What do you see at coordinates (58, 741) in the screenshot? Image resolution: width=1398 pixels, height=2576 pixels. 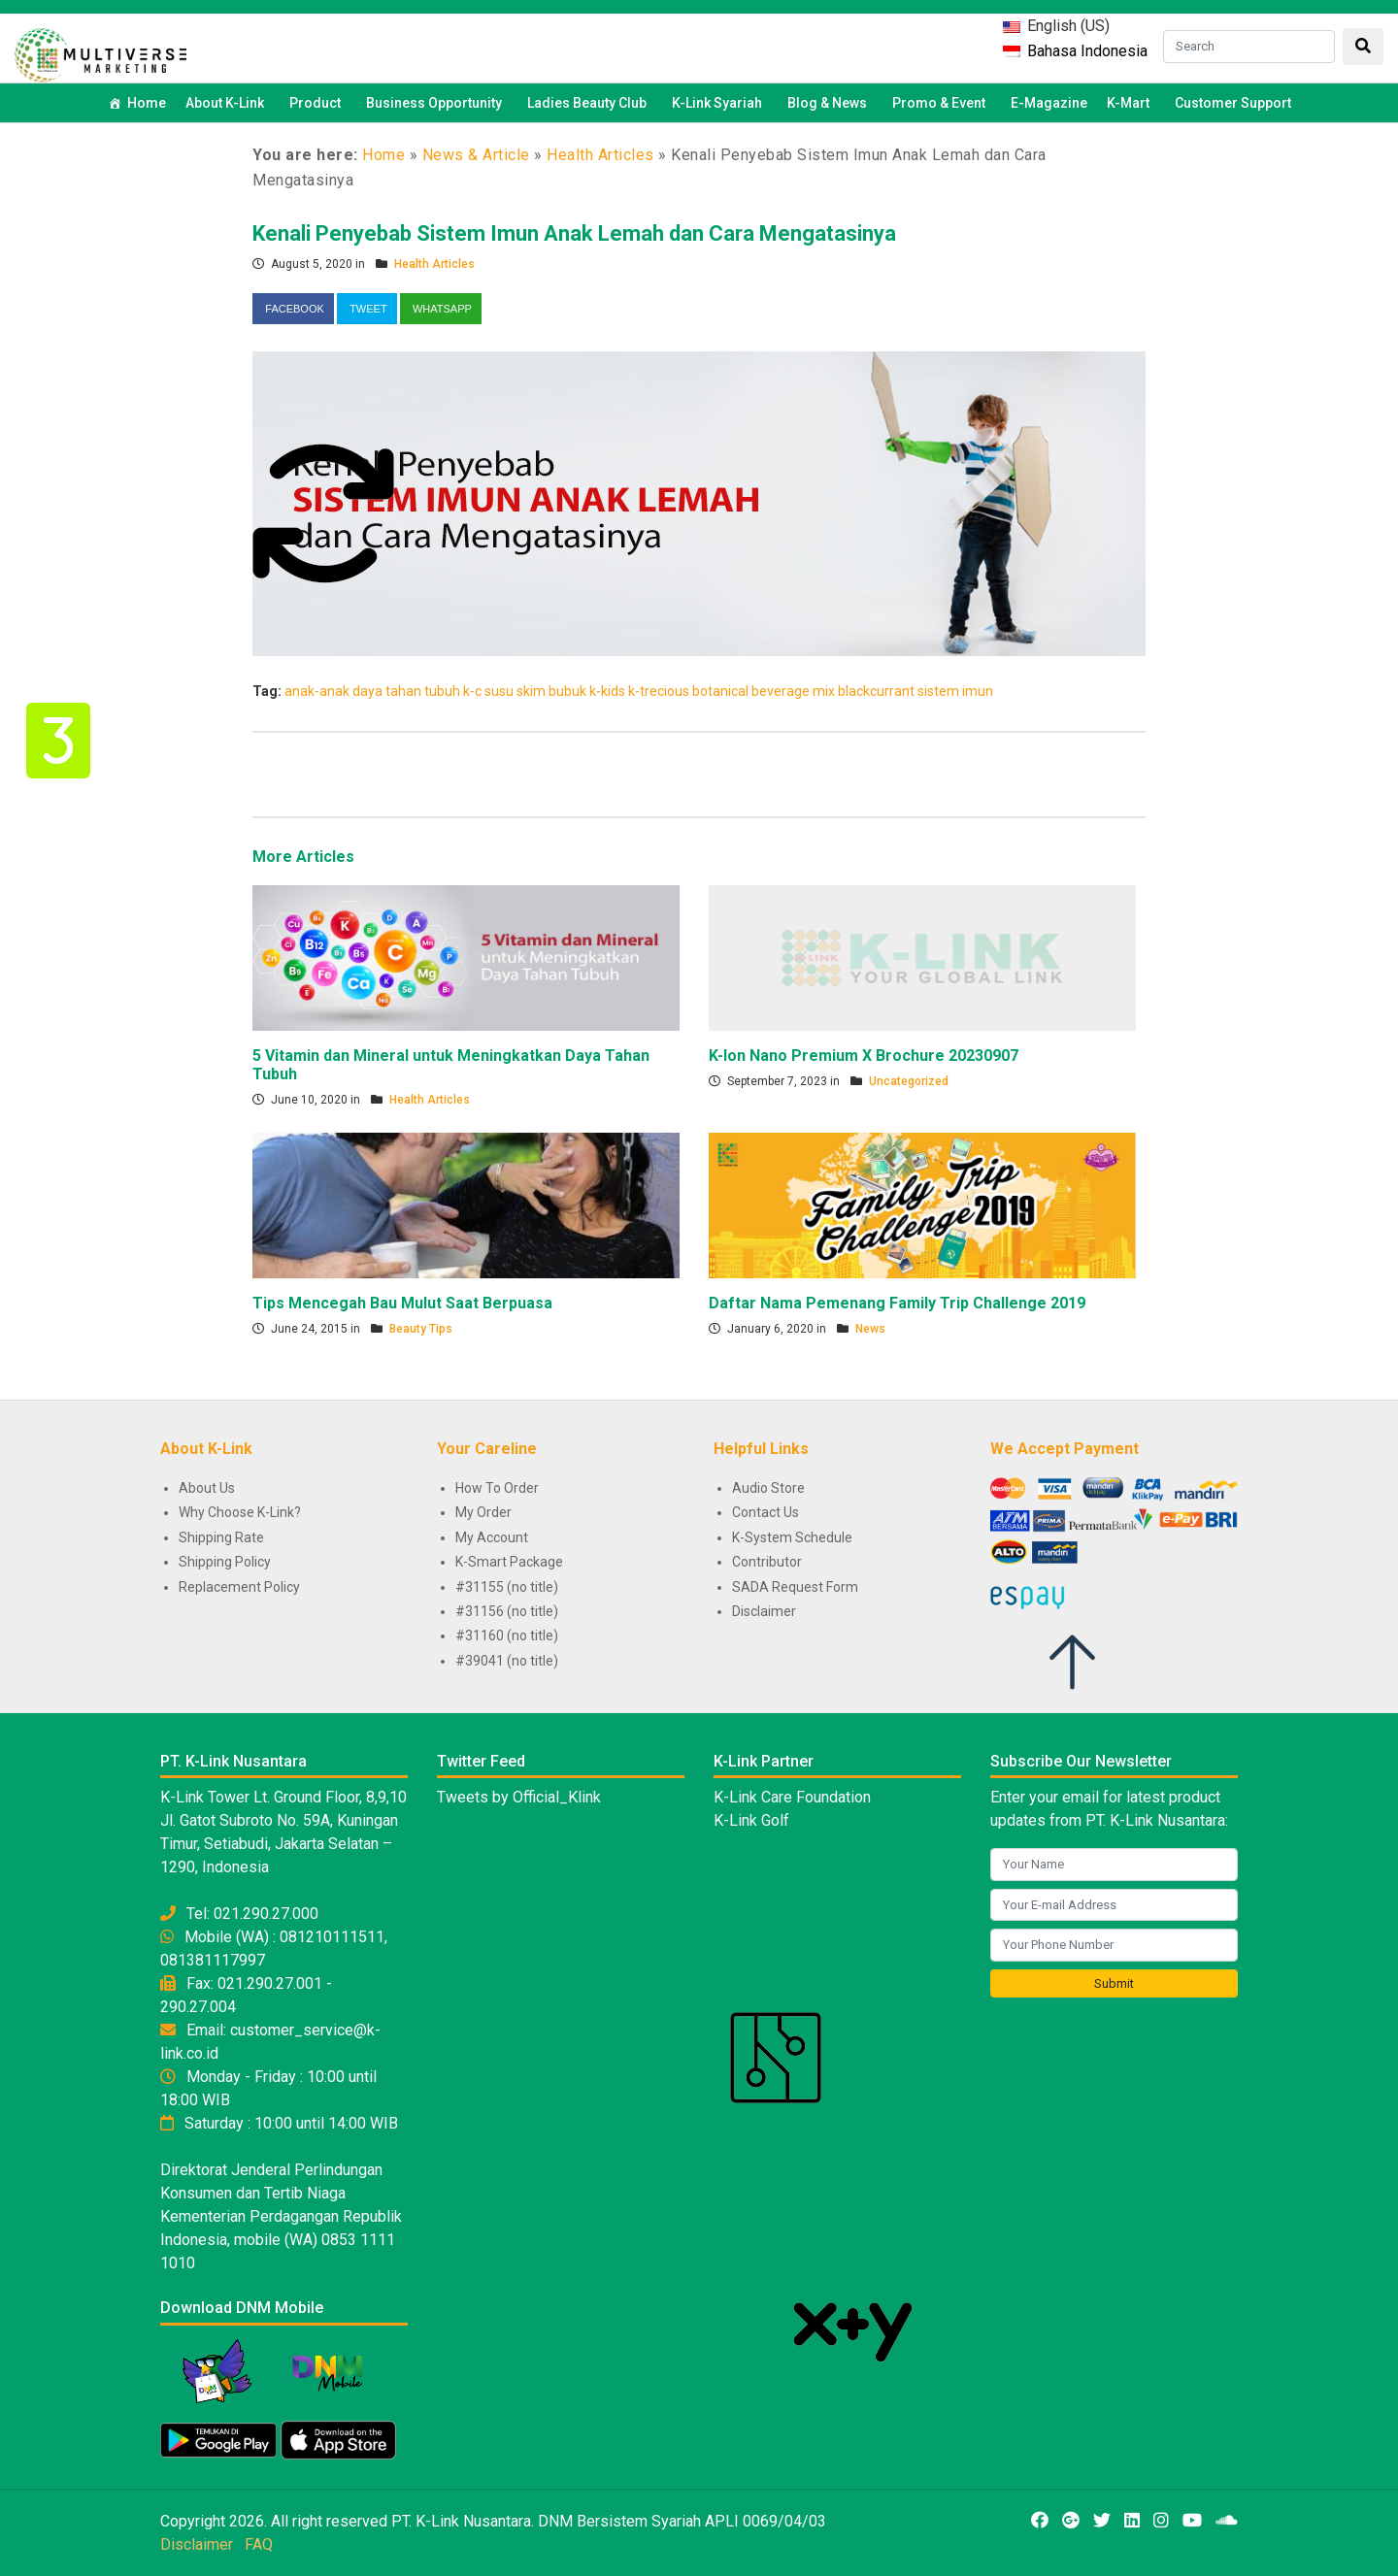 I see `indicates step three in a multi-step process` at bounding box center [58, 741].